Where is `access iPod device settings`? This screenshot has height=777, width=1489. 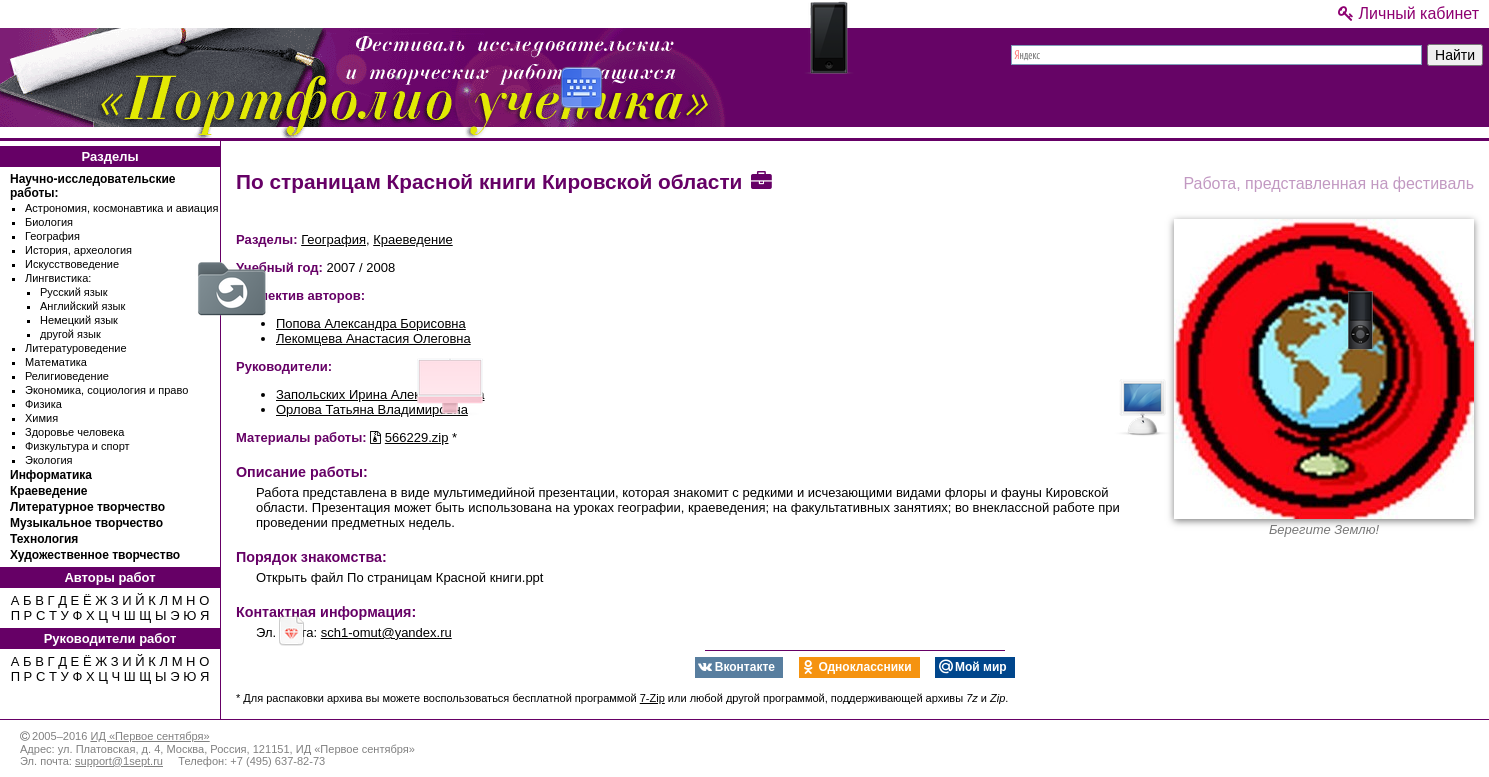
access iPod device settings is located at coordinates (1360, 321).